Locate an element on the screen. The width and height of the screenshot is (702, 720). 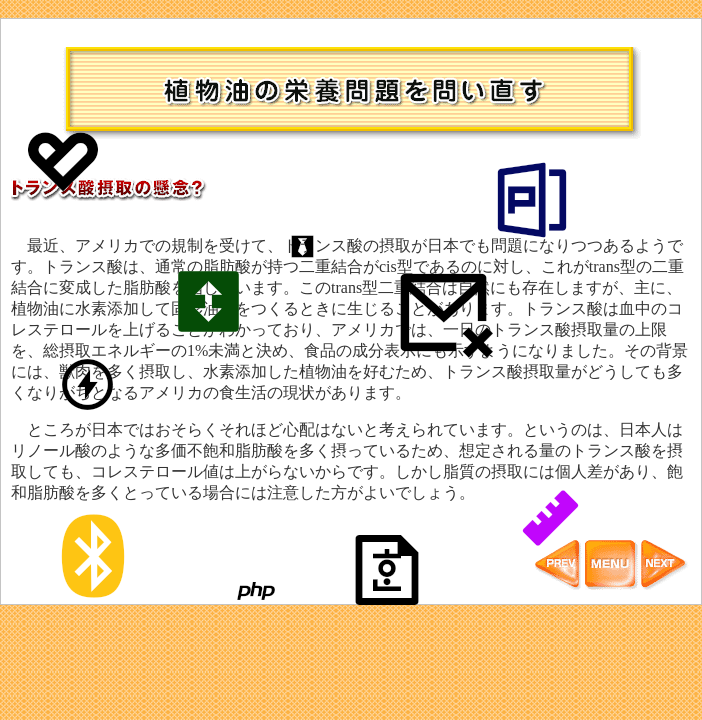
indicates PHP programming language or technology is located at coordinates (256, 592).